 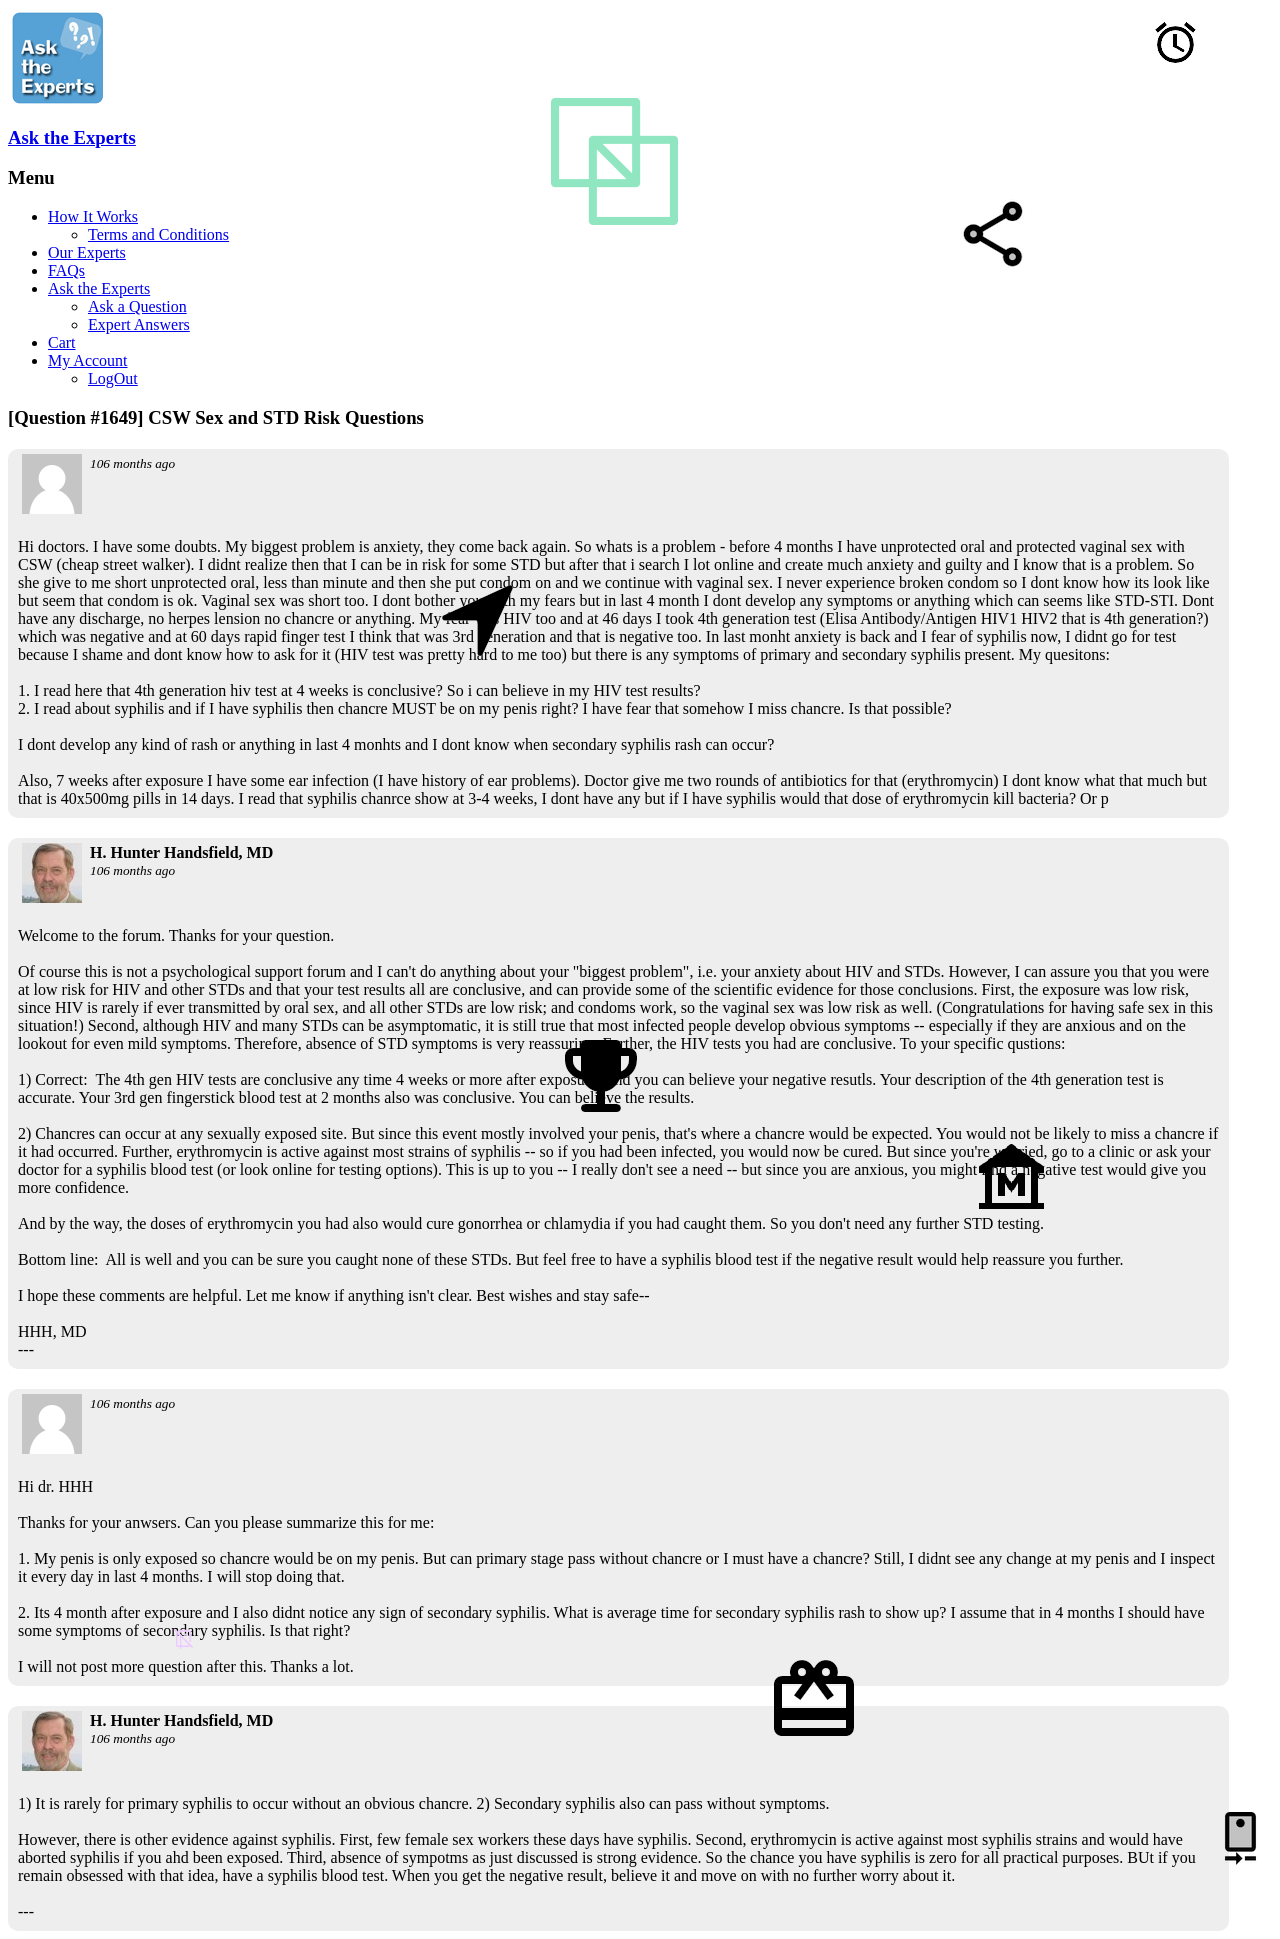 I want to click on notebook feature is disabled or unavailable, so click(x=183, y=1638).